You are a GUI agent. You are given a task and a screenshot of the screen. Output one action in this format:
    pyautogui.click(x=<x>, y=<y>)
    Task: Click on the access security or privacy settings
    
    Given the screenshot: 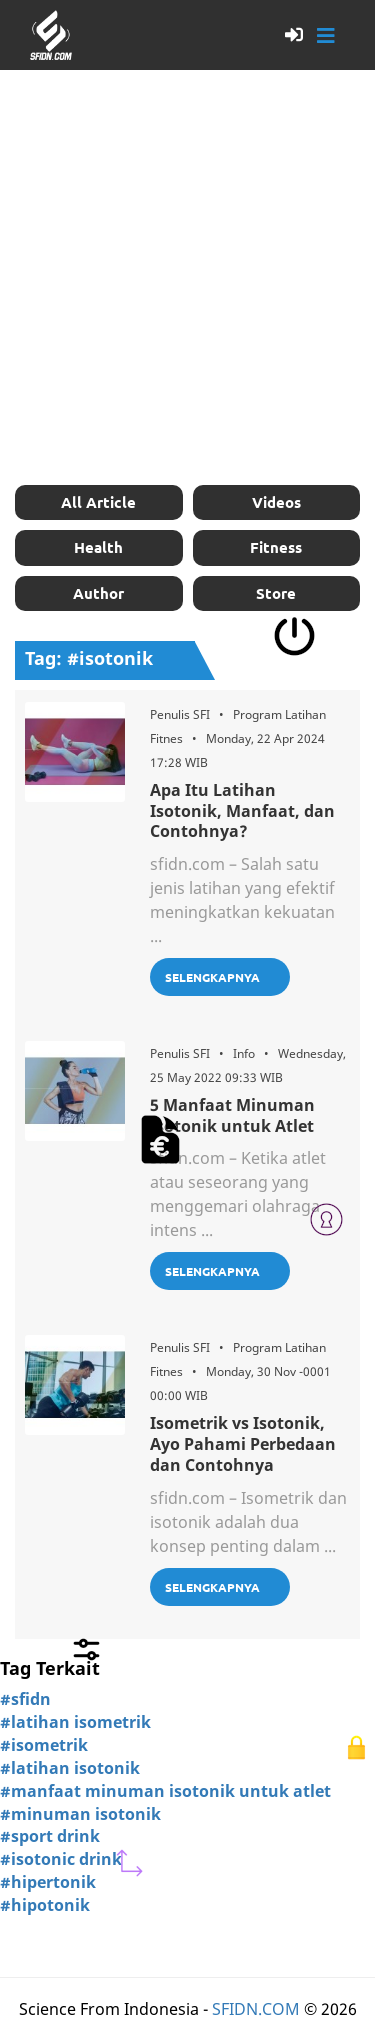 What is the action you would take?
    pyautogui.click(x=326, y=1219)
    